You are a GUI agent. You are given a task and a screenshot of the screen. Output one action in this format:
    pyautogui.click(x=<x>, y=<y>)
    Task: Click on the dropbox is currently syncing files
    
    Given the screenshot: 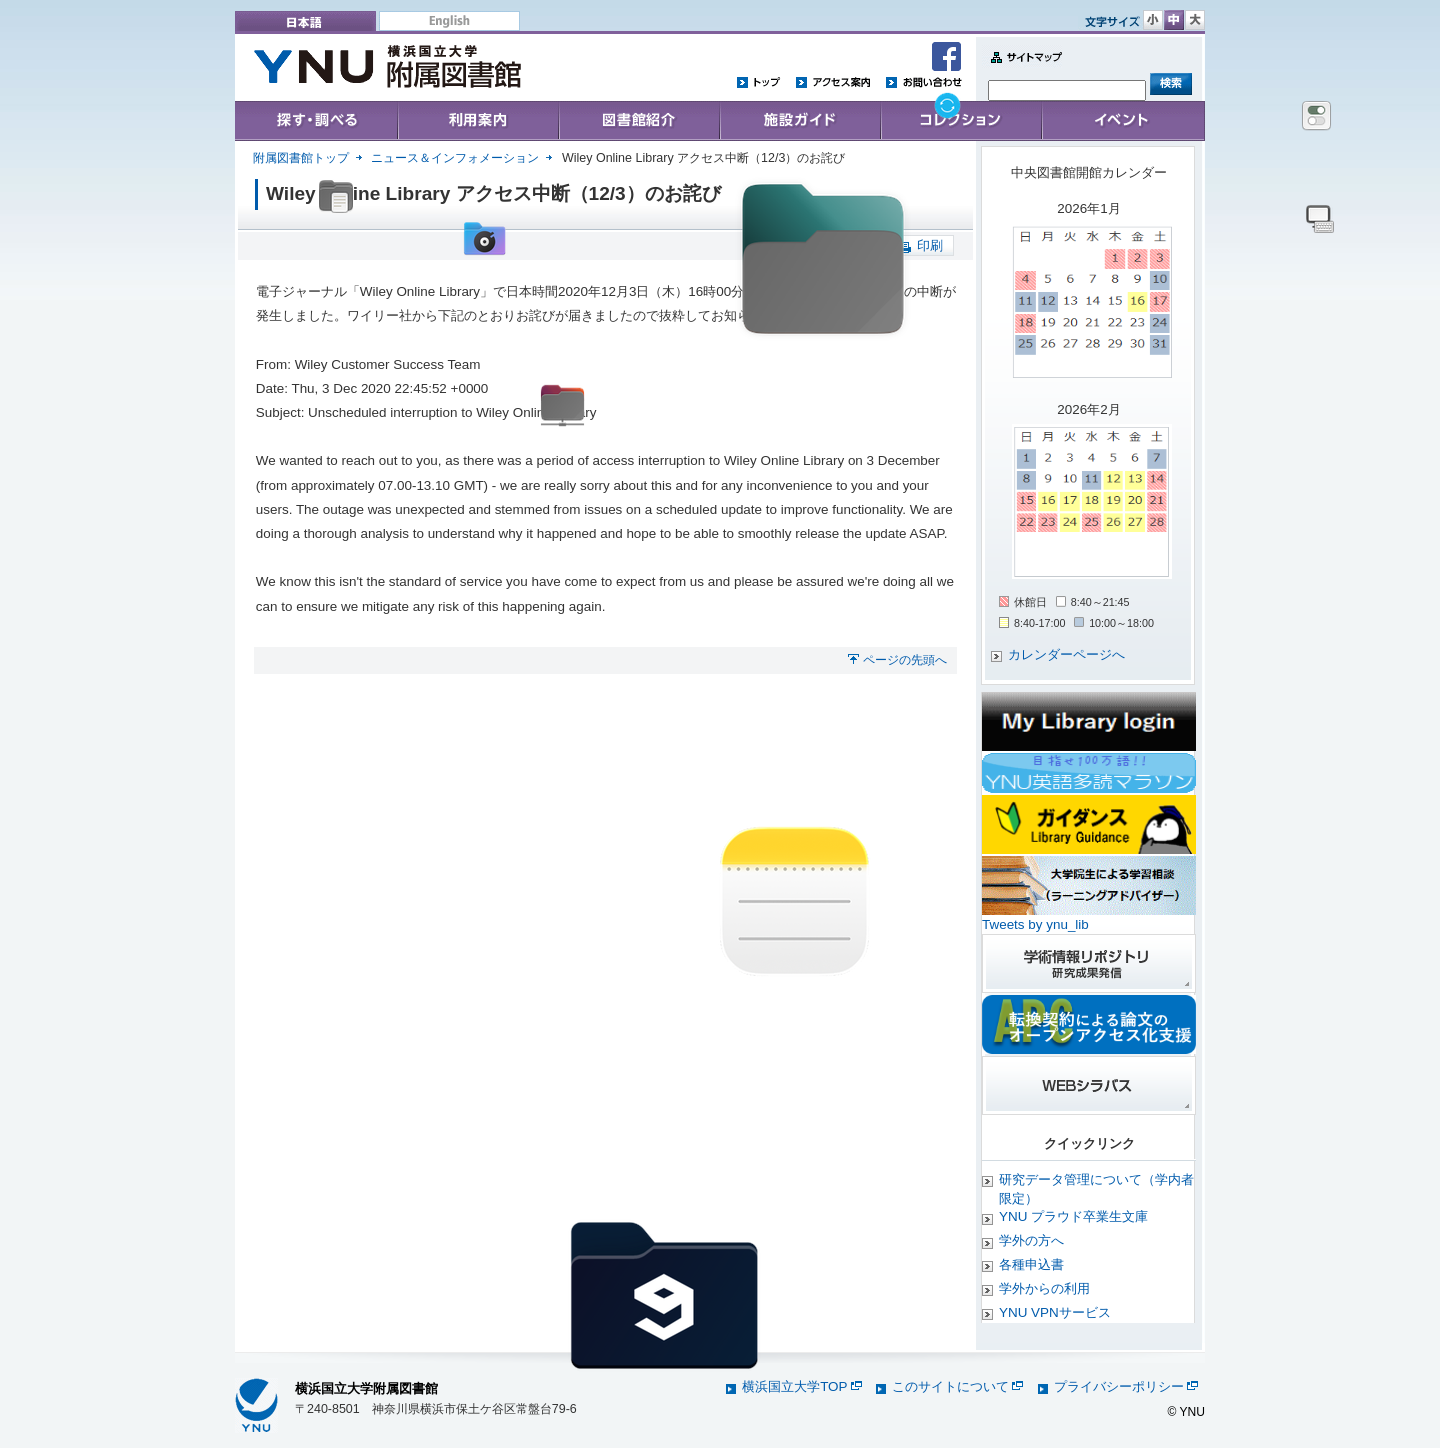 What is the action you would take?
    pyautogui.click(x=947, y=105)
    